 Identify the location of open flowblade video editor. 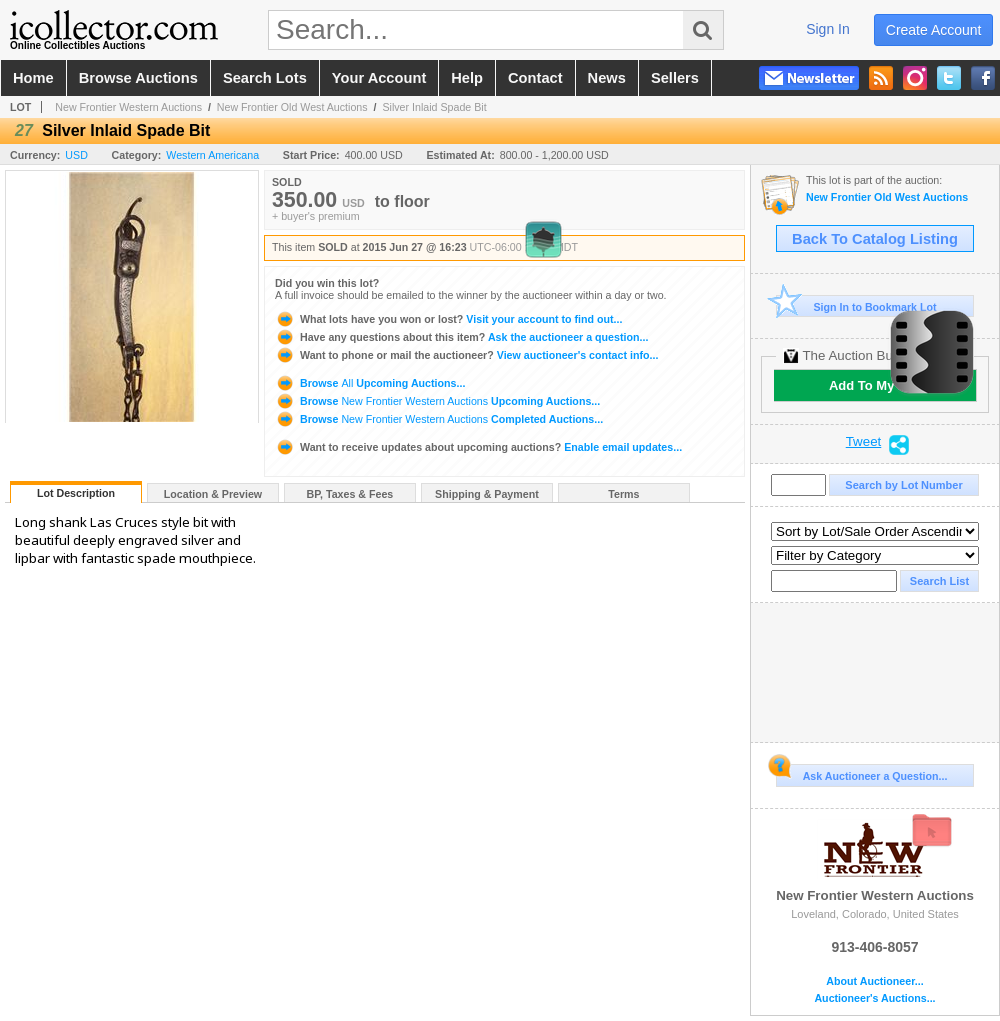
(932, 352).